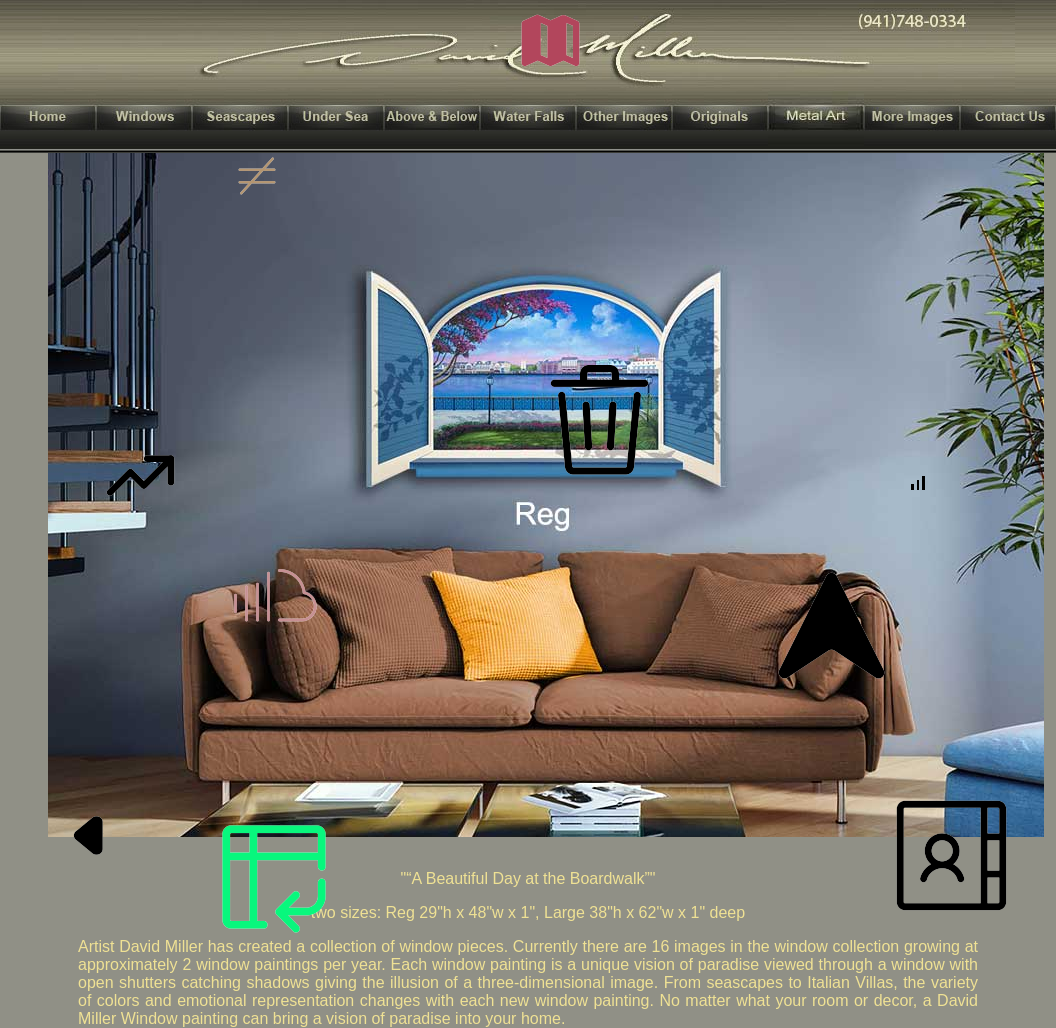  What do you see at coordinates (917, 482) in the screenshot?
I see `indicates cellular network signal strength` at bounding box center [917, 482].